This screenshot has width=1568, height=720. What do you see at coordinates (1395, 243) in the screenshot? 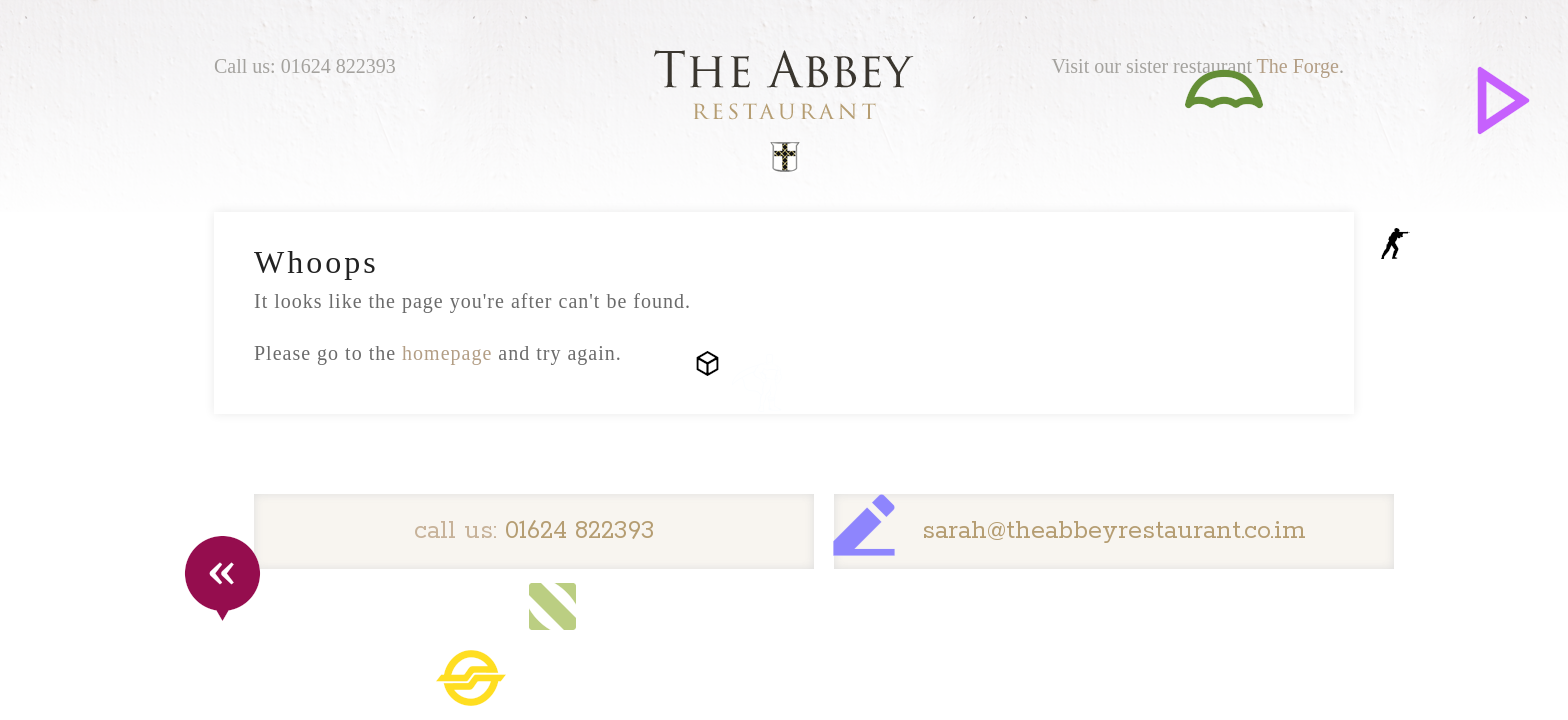
I see `launch counter-strike game` at bounding box center [1395, 243].